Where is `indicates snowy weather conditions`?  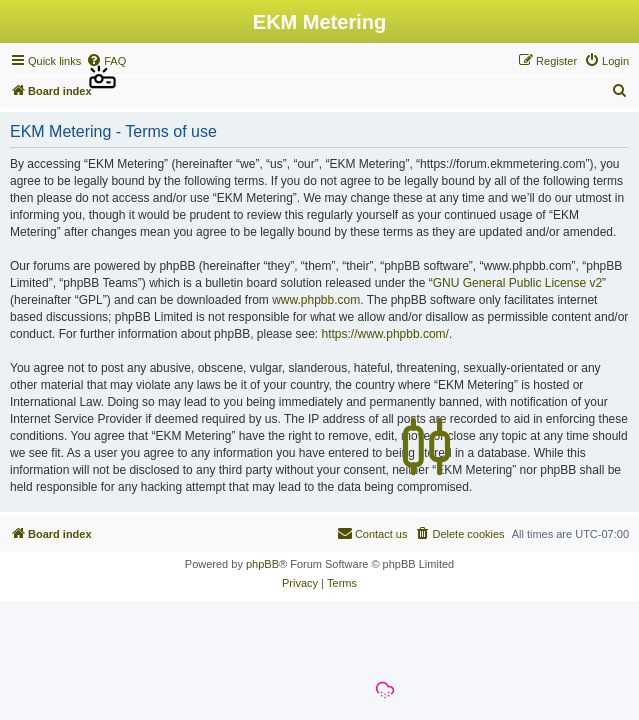
indicates snowy weather conditions is located at coordinates (385, 690).